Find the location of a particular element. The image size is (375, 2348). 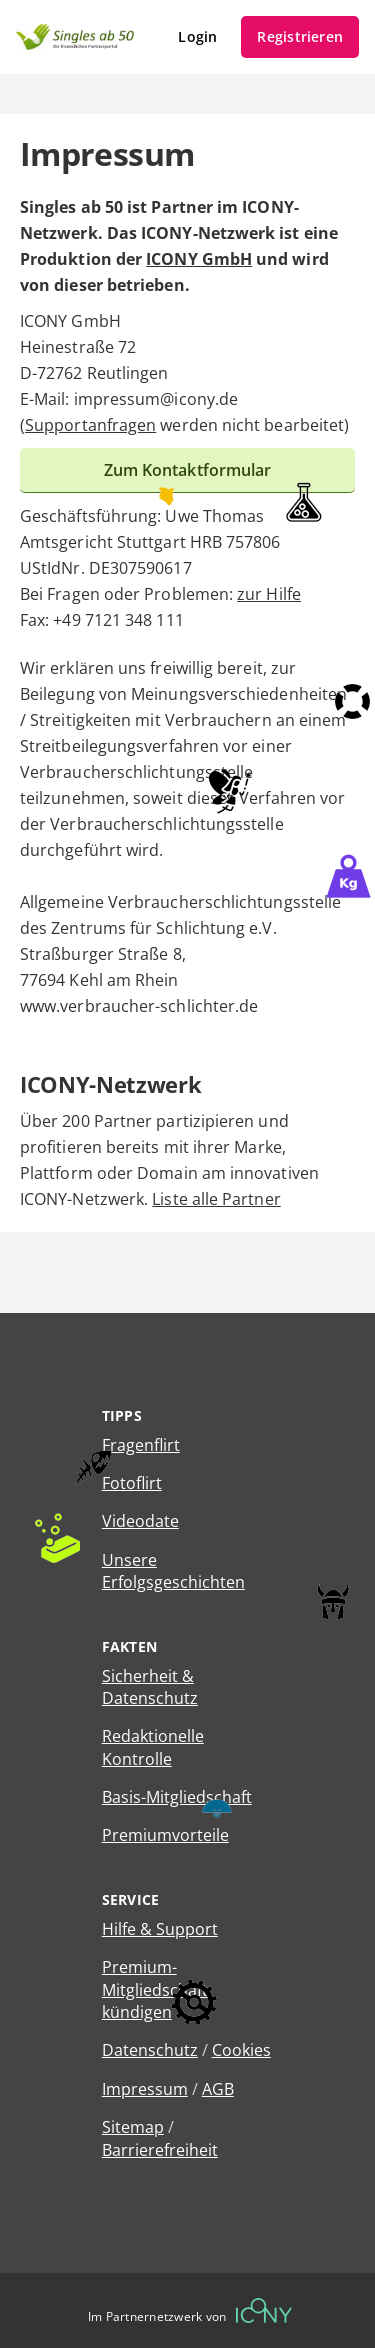

adjust item weight or mass settings is located at coordinates (348, 875).